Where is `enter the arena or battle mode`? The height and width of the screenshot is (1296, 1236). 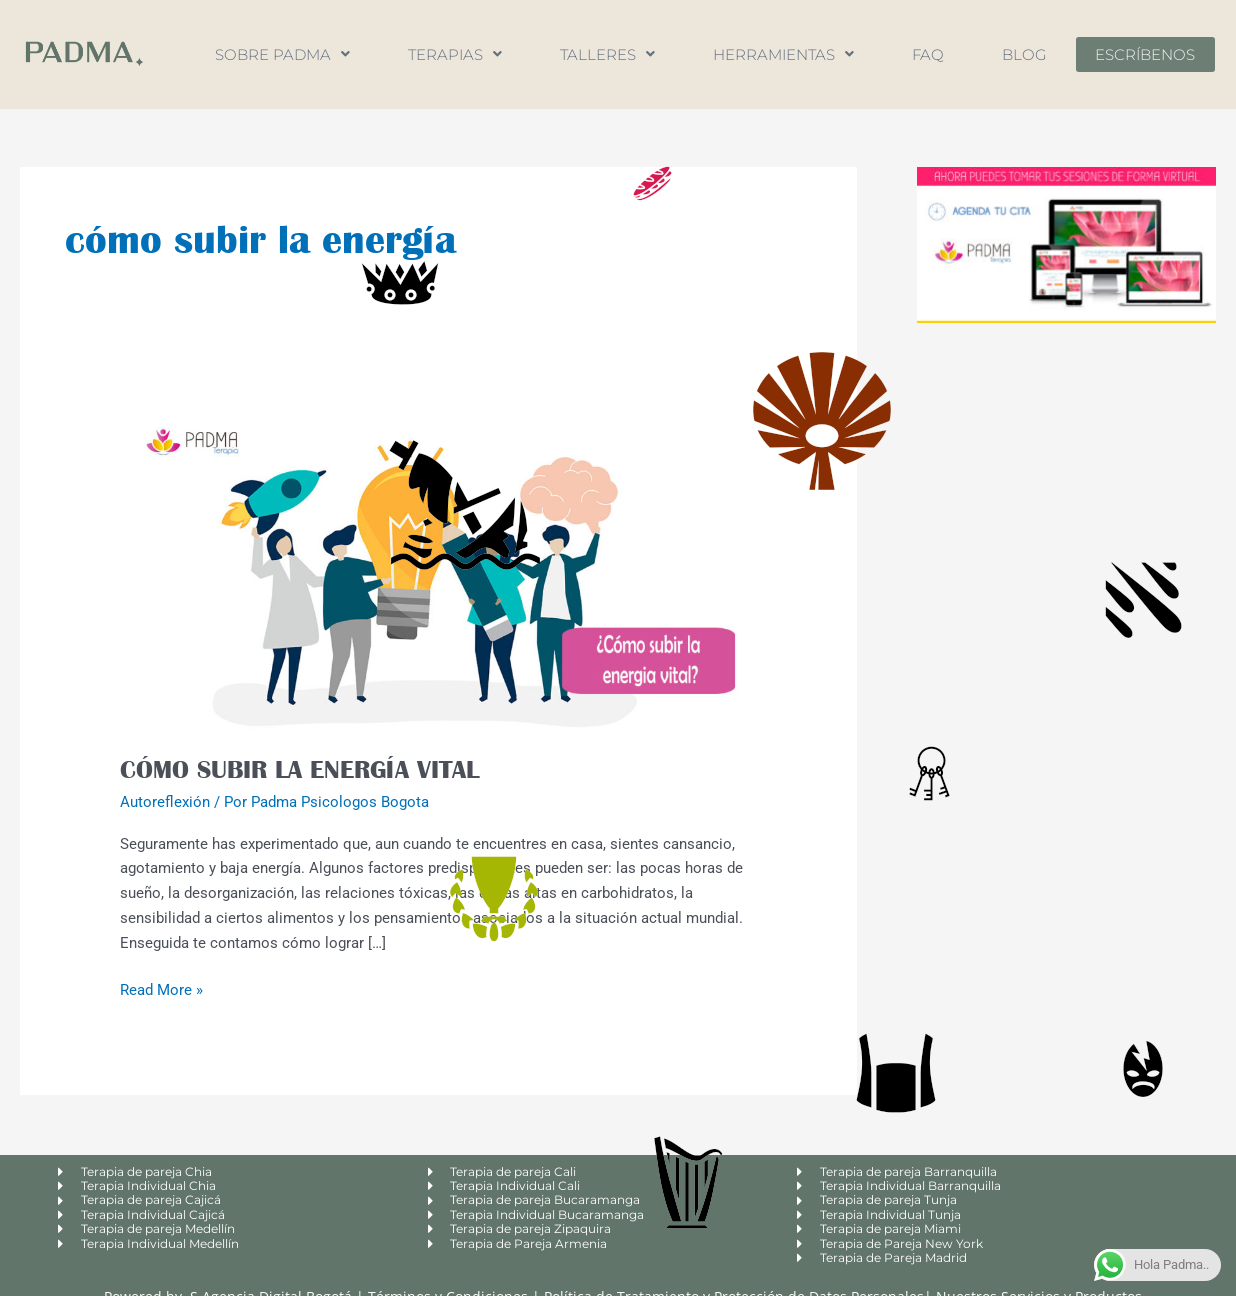 enter the arena or battle mode is located at coordinates (896, 1073).